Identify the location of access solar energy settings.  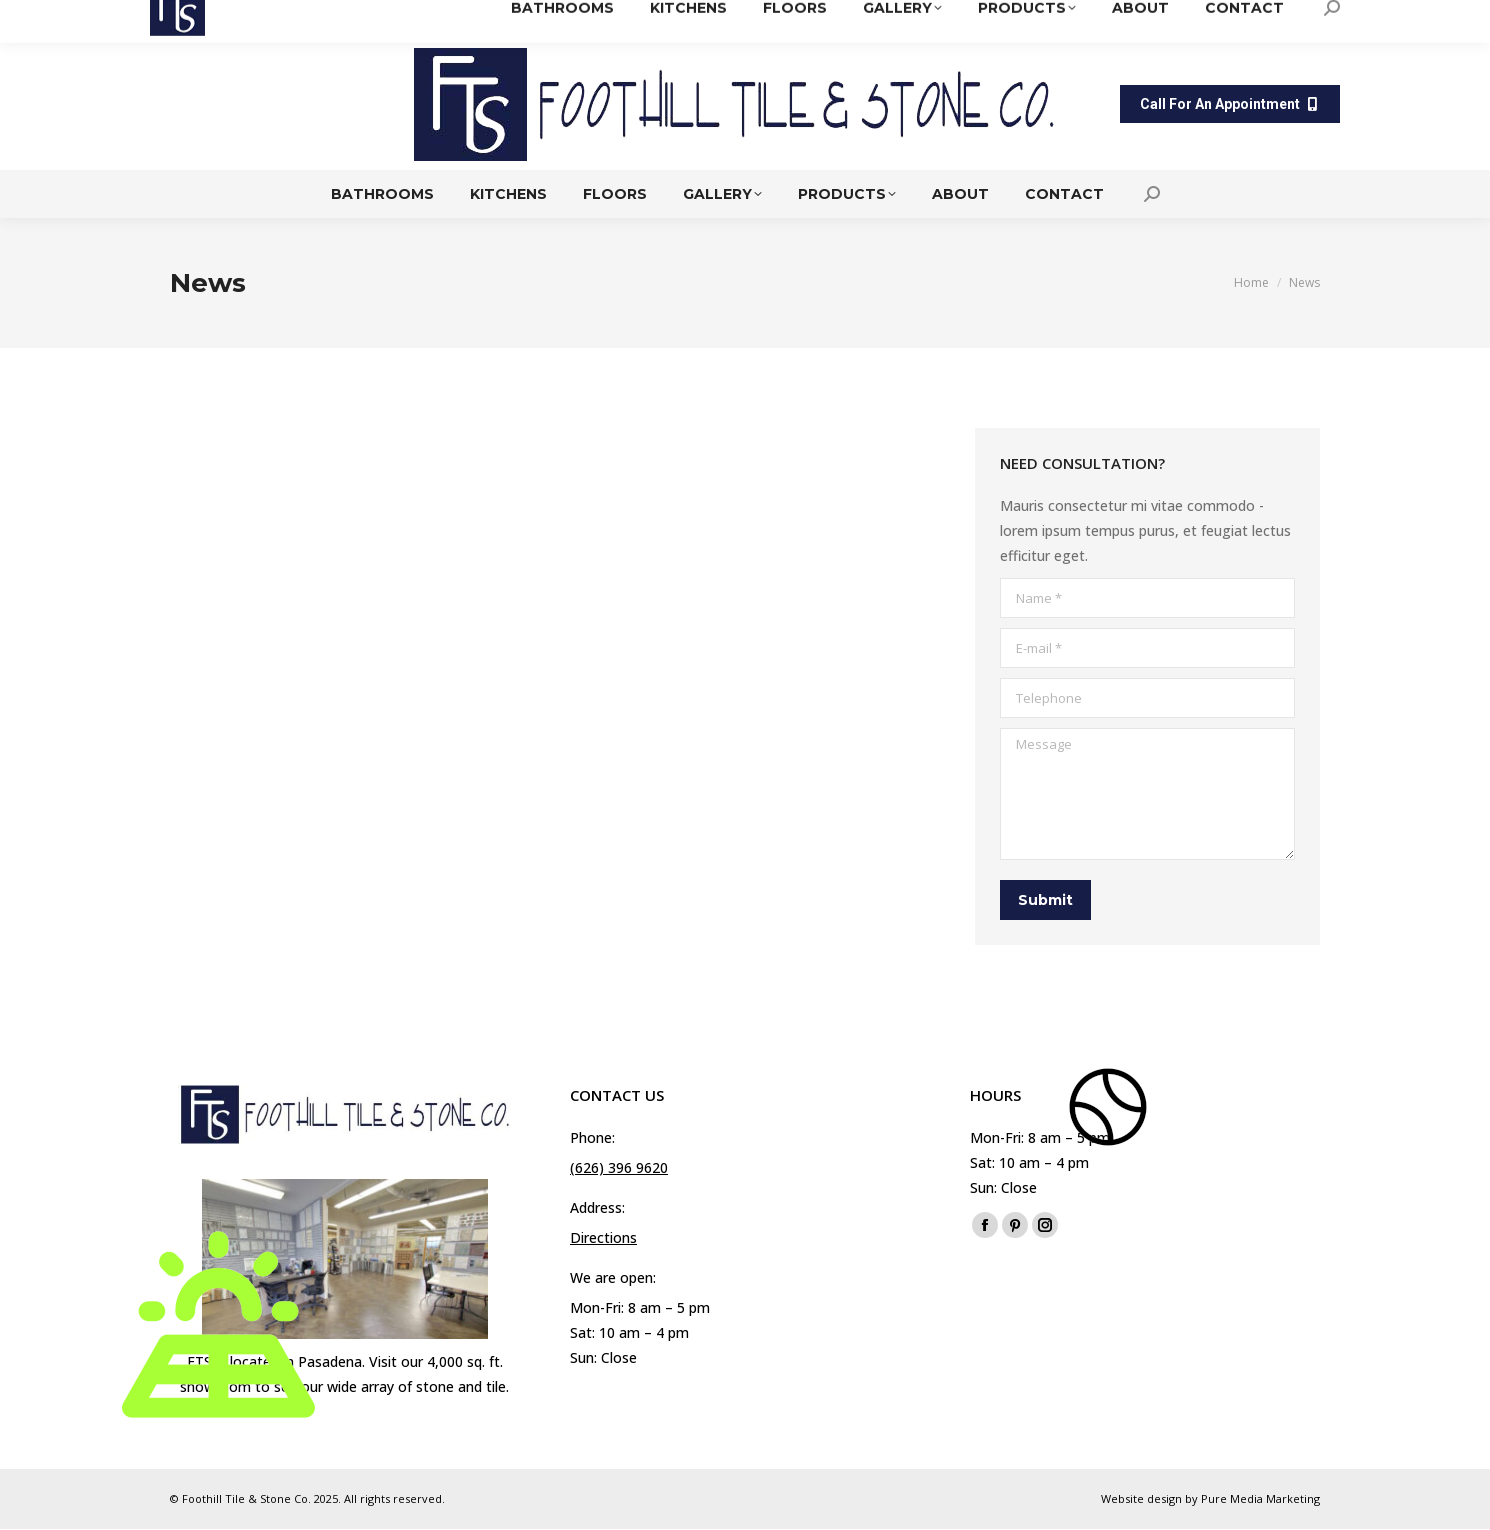
(218, 1334).